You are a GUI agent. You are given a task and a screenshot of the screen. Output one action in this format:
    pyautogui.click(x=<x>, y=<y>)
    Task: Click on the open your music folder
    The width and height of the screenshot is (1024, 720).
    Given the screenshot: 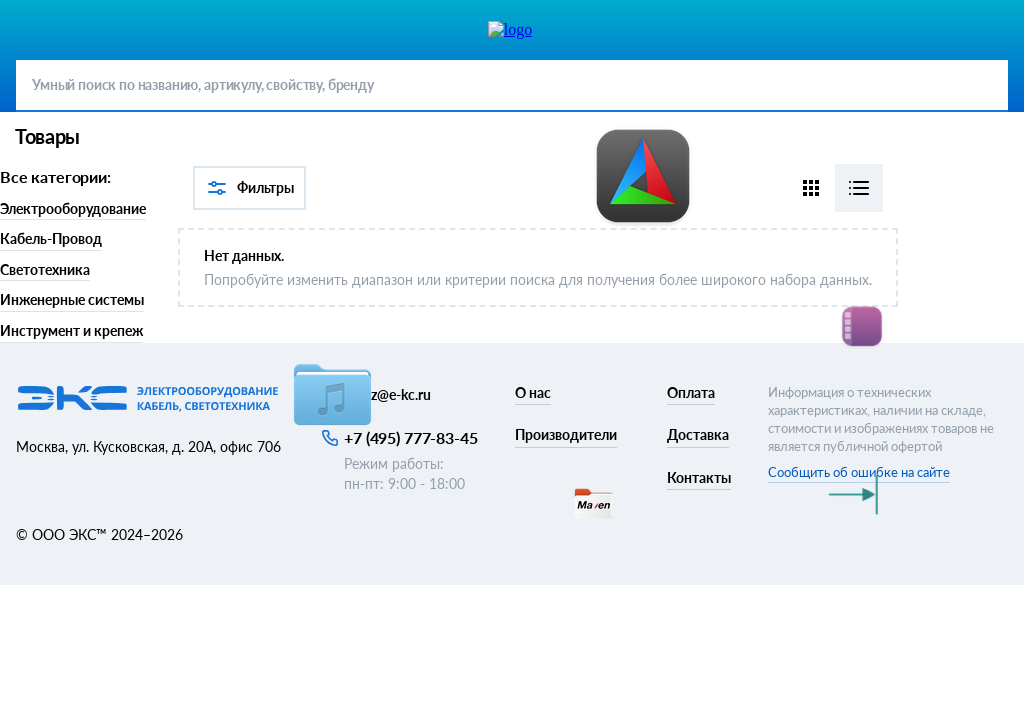 What is the action you would take?
    pyautogui.click(x=332, y=394)
    